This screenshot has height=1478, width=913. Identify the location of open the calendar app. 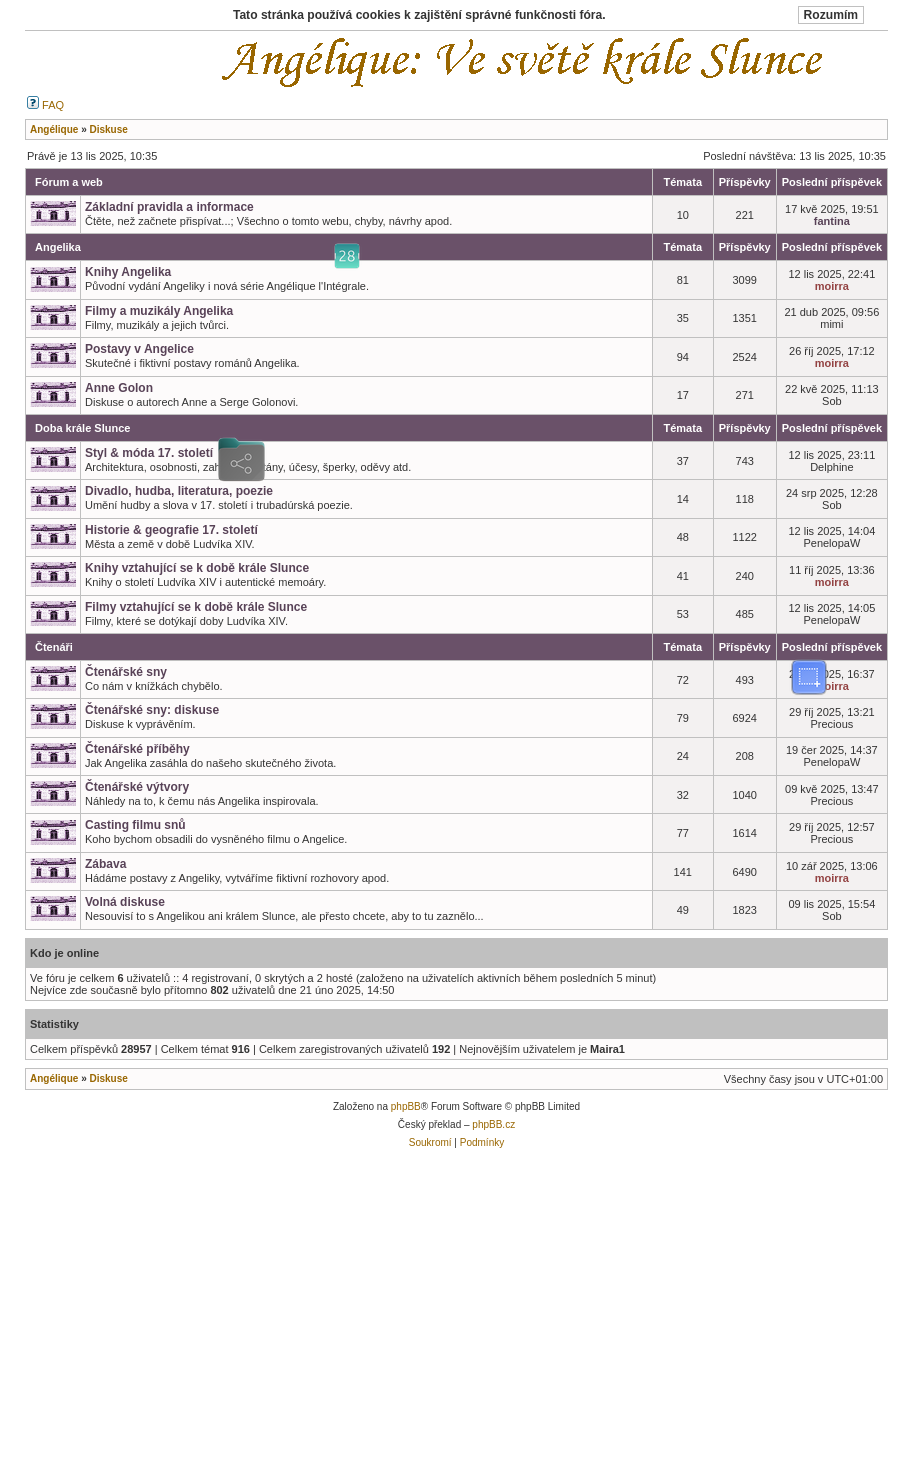
(347, 256).